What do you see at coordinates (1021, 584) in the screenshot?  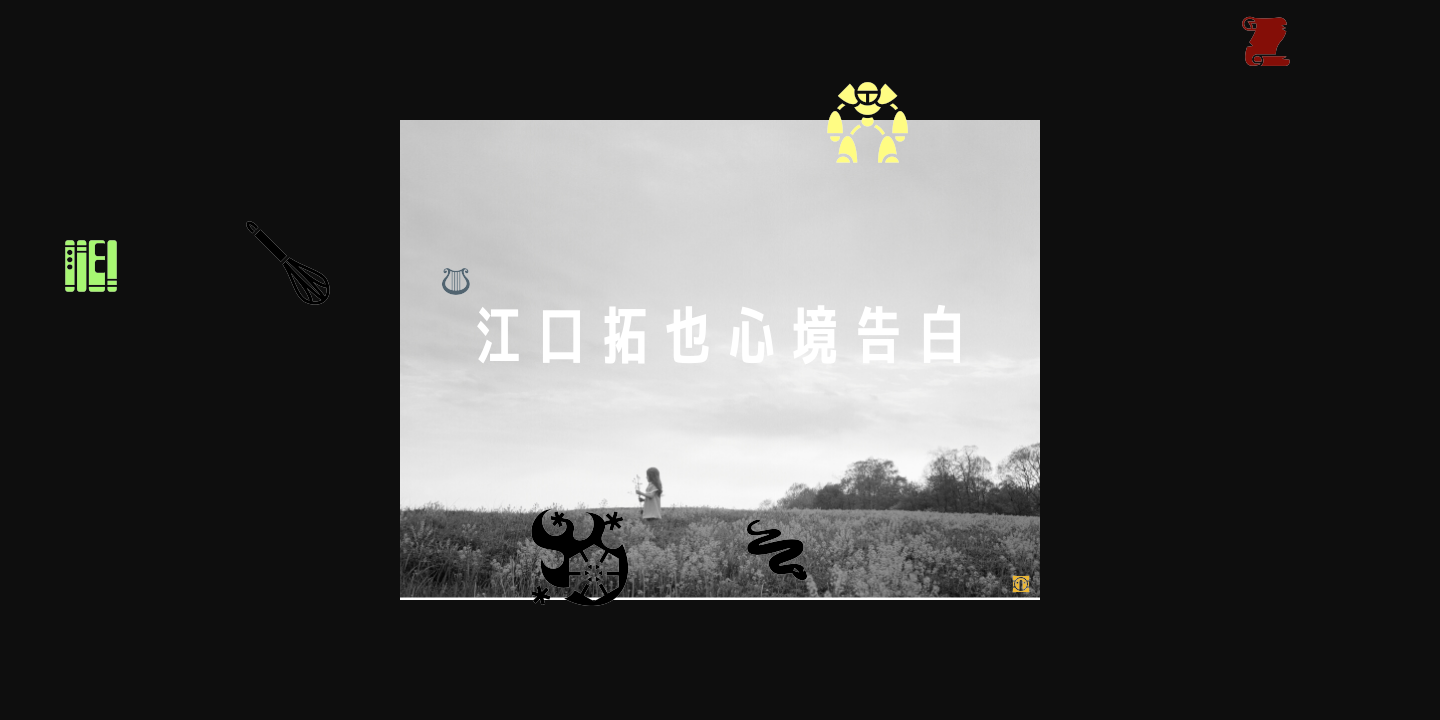 I see `select player avatar or character` at bounding box center [1021, 584].